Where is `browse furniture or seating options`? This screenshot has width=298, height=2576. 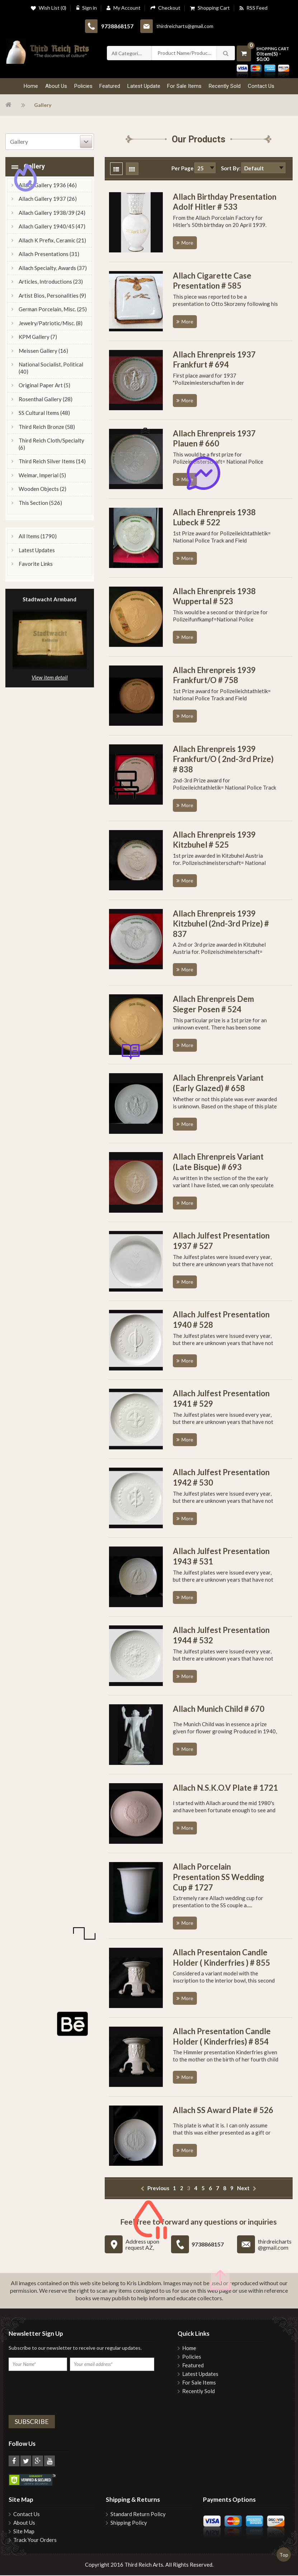
browse furniture or seating options is located at coordinates (126, 785).